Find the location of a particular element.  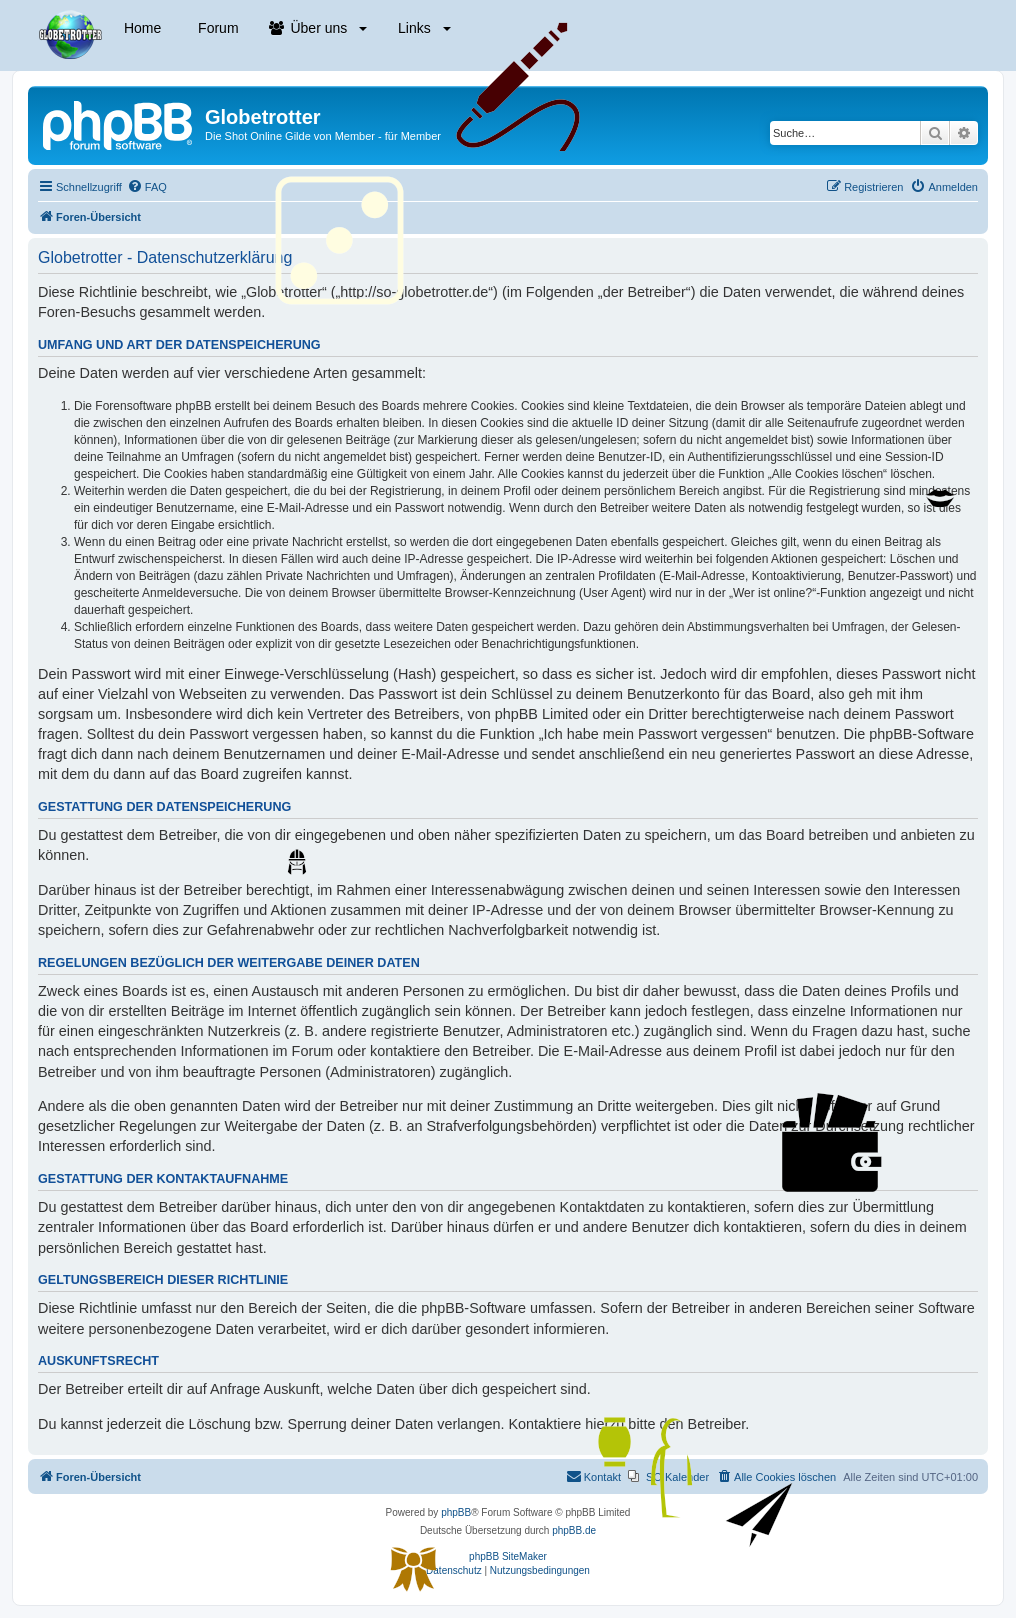

access voice or speech features is located at coordinates (940, 498).